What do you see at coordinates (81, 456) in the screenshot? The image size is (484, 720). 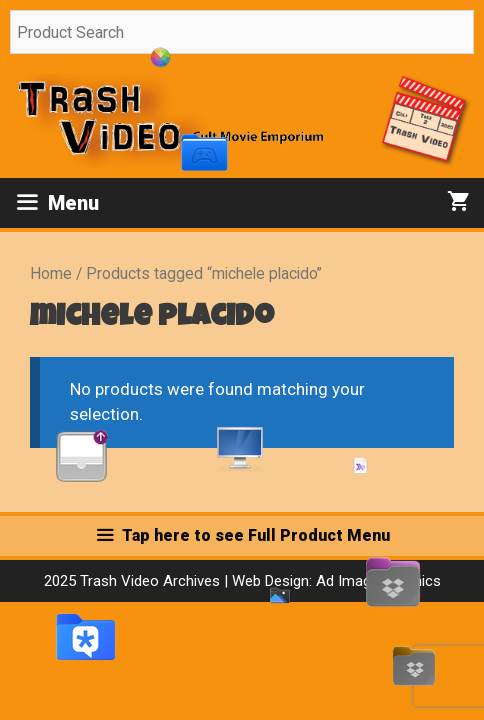 I see `sync mail between outbox and inbox` at bounding box center [81, 456].